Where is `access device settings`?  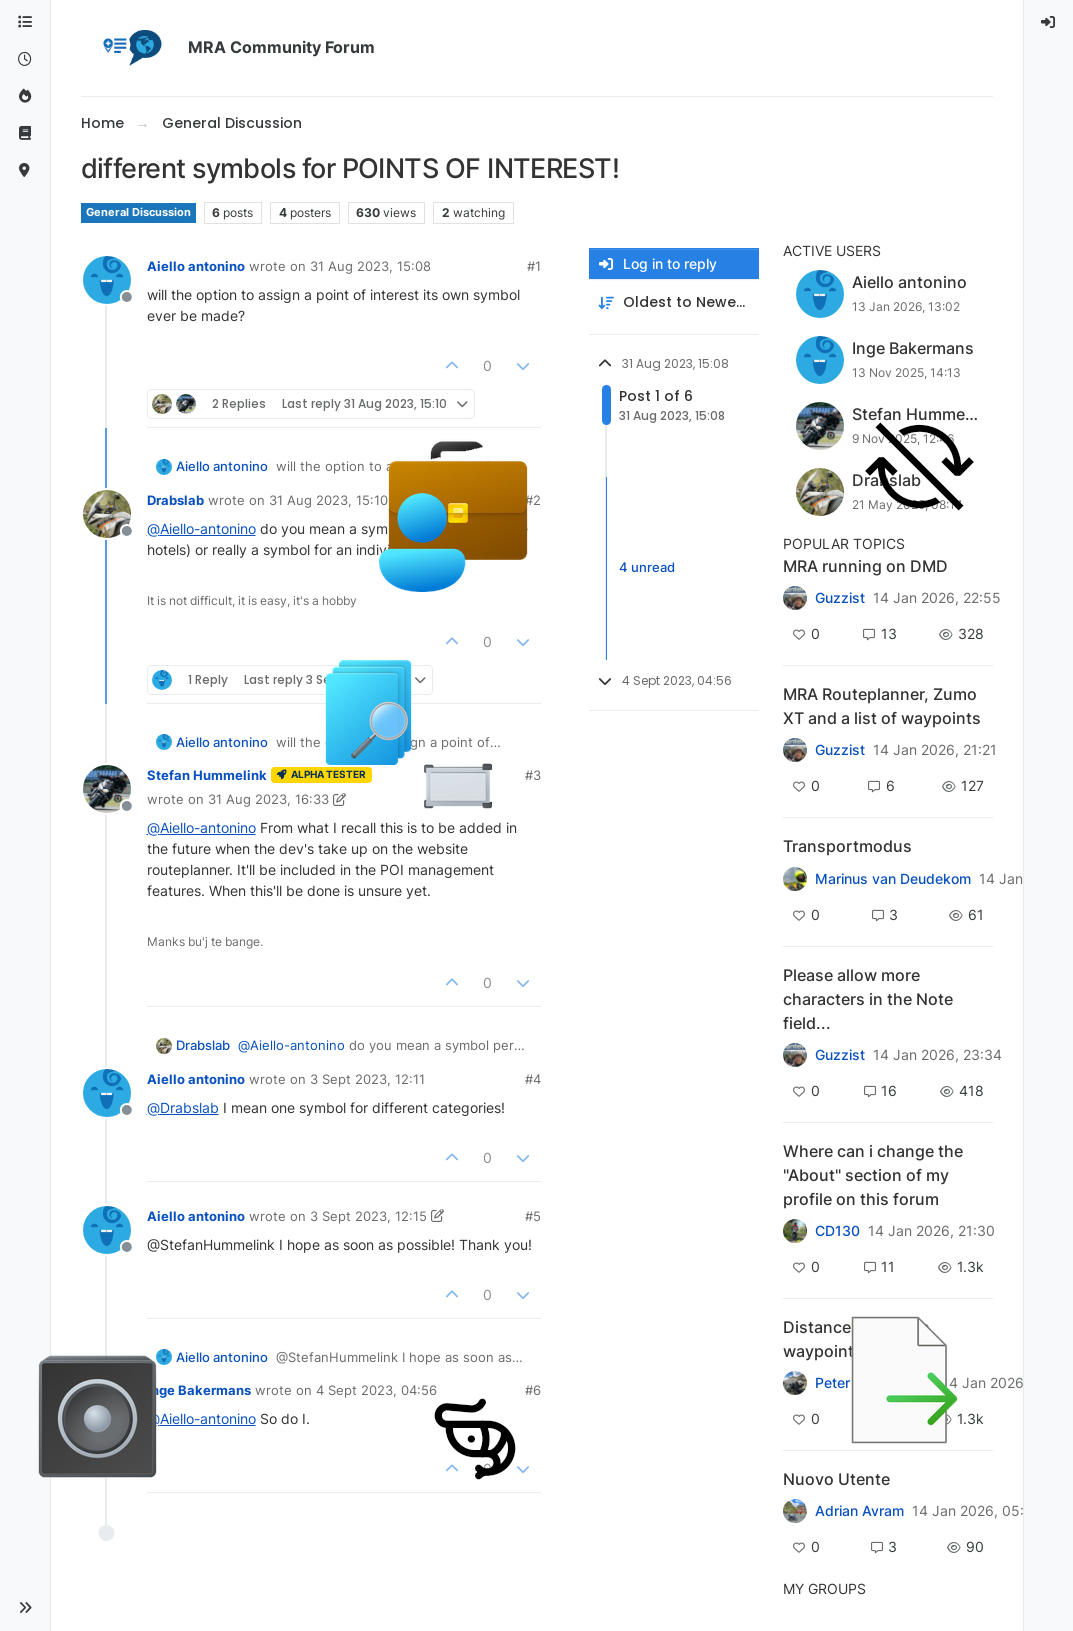
access device settings is located at coordinates (458, 787).